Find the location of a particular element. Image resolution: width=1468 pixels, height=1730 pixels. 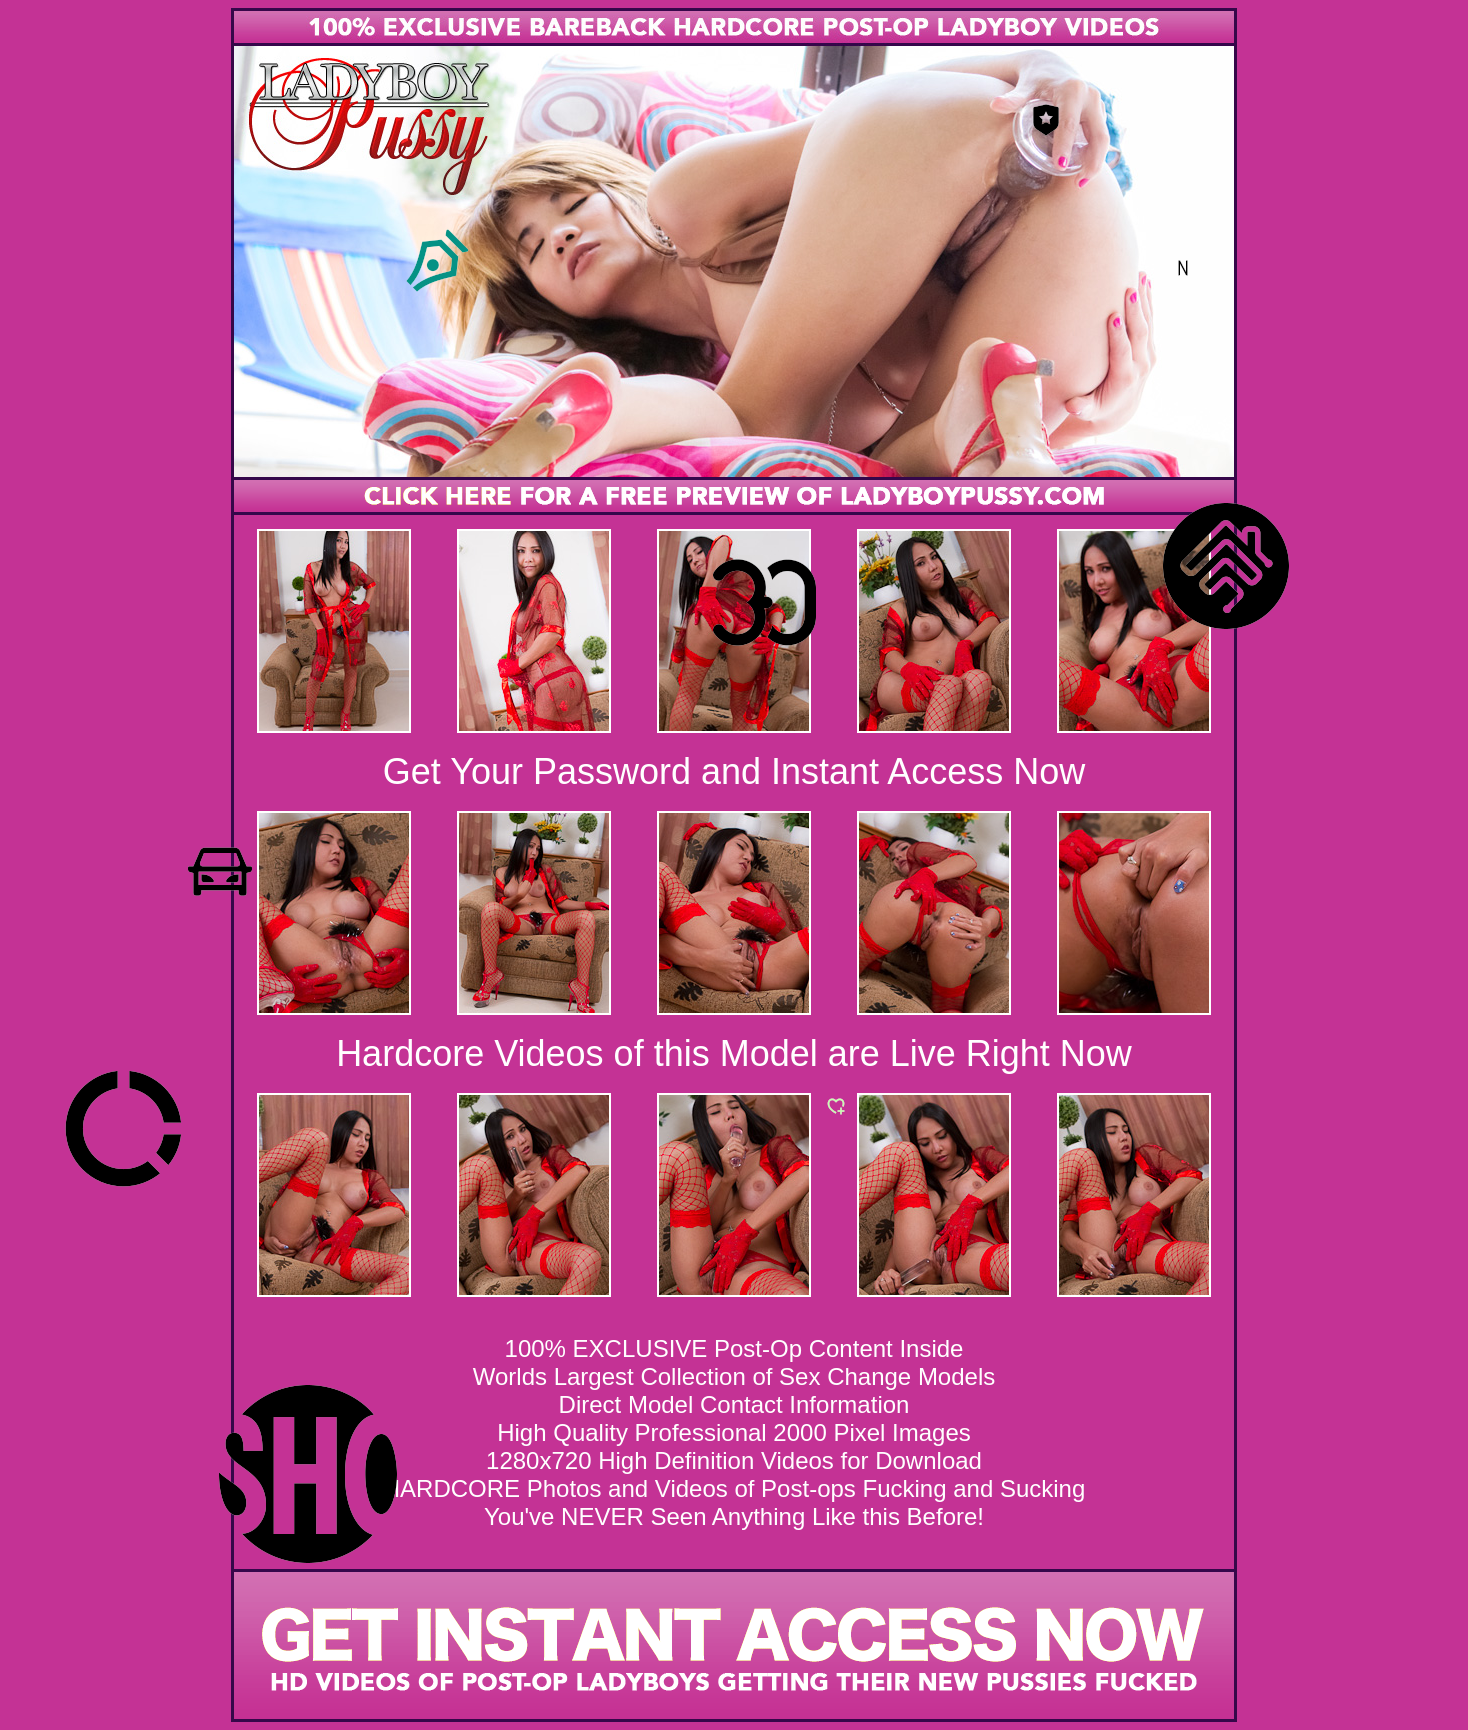

open Netflix app is located at coordinates (1183, 268).